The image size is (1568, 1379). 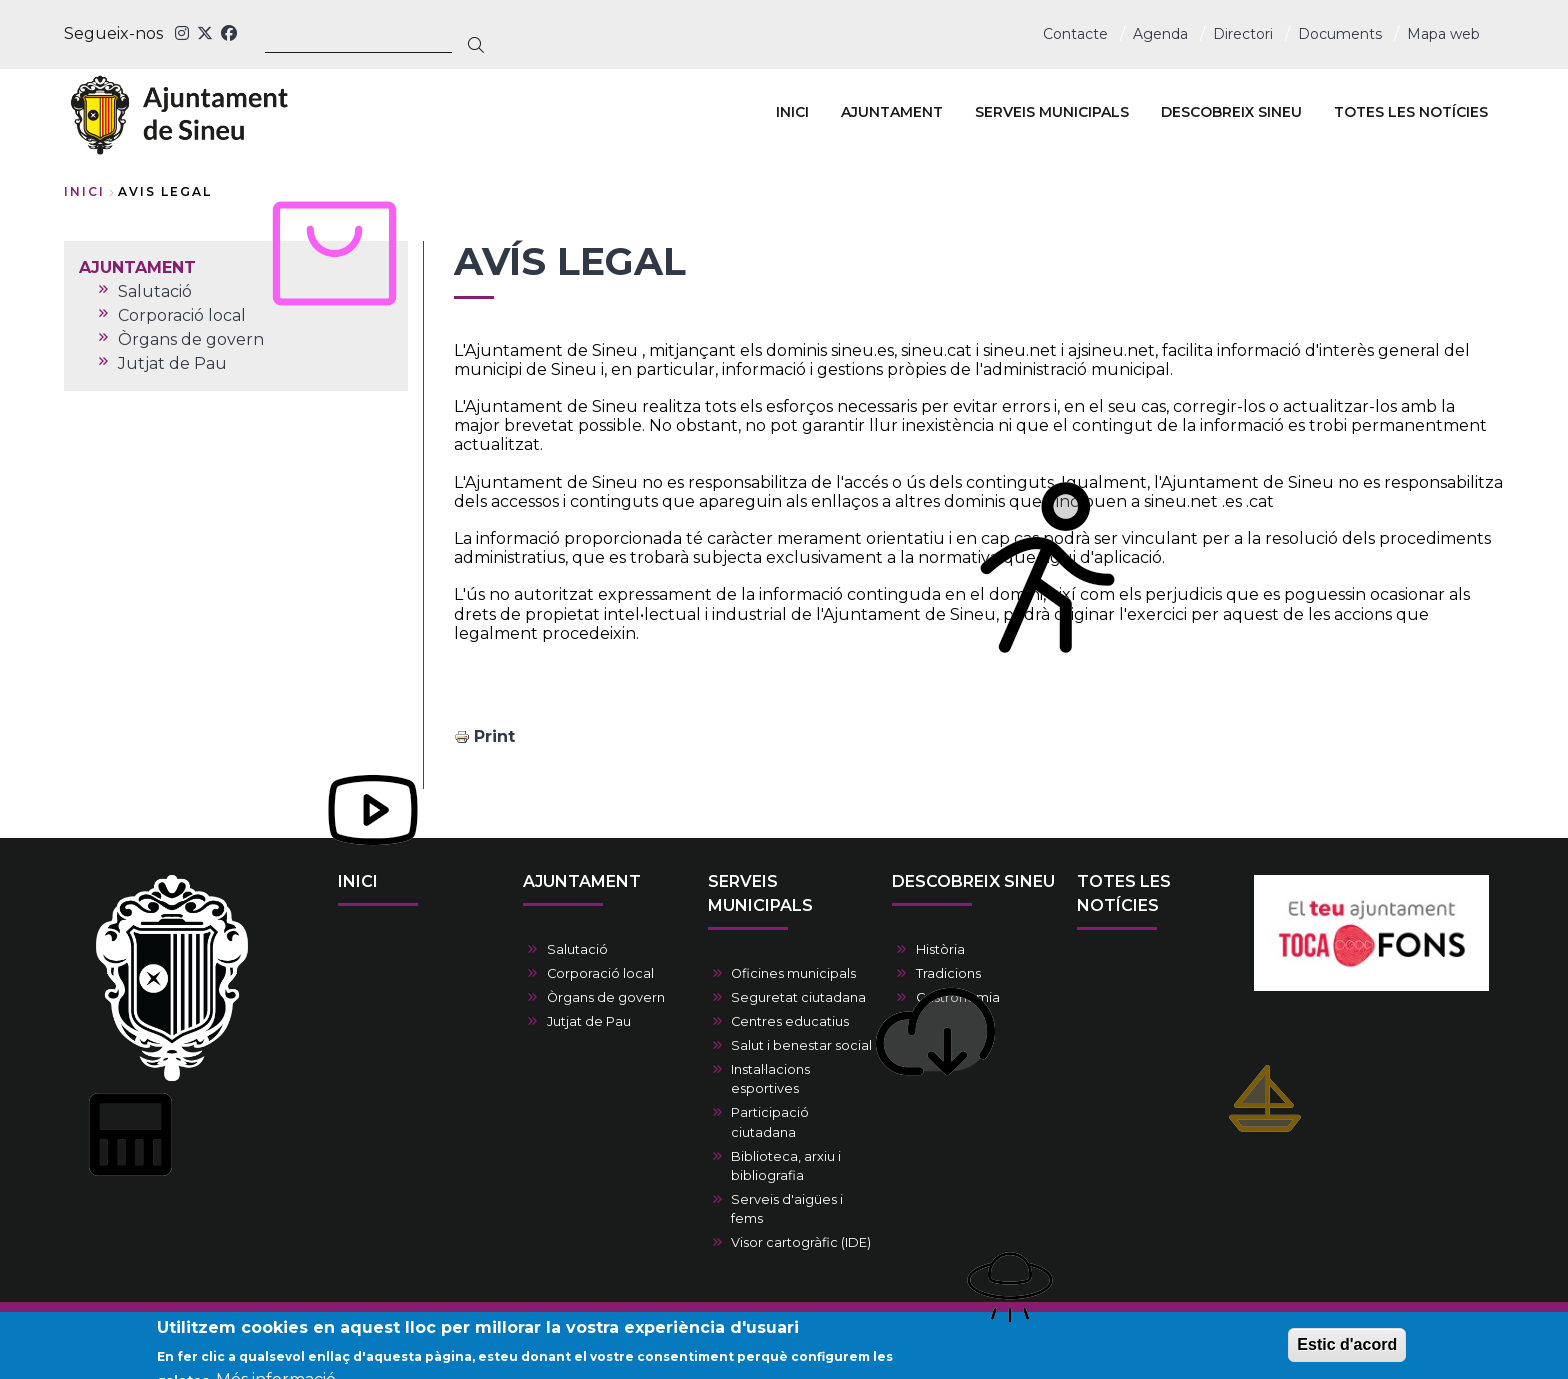 What do you see at coordinates (935, 1031) in the screenshot?
I see `download file from cloud storage` at bounding box center [935, 1031].